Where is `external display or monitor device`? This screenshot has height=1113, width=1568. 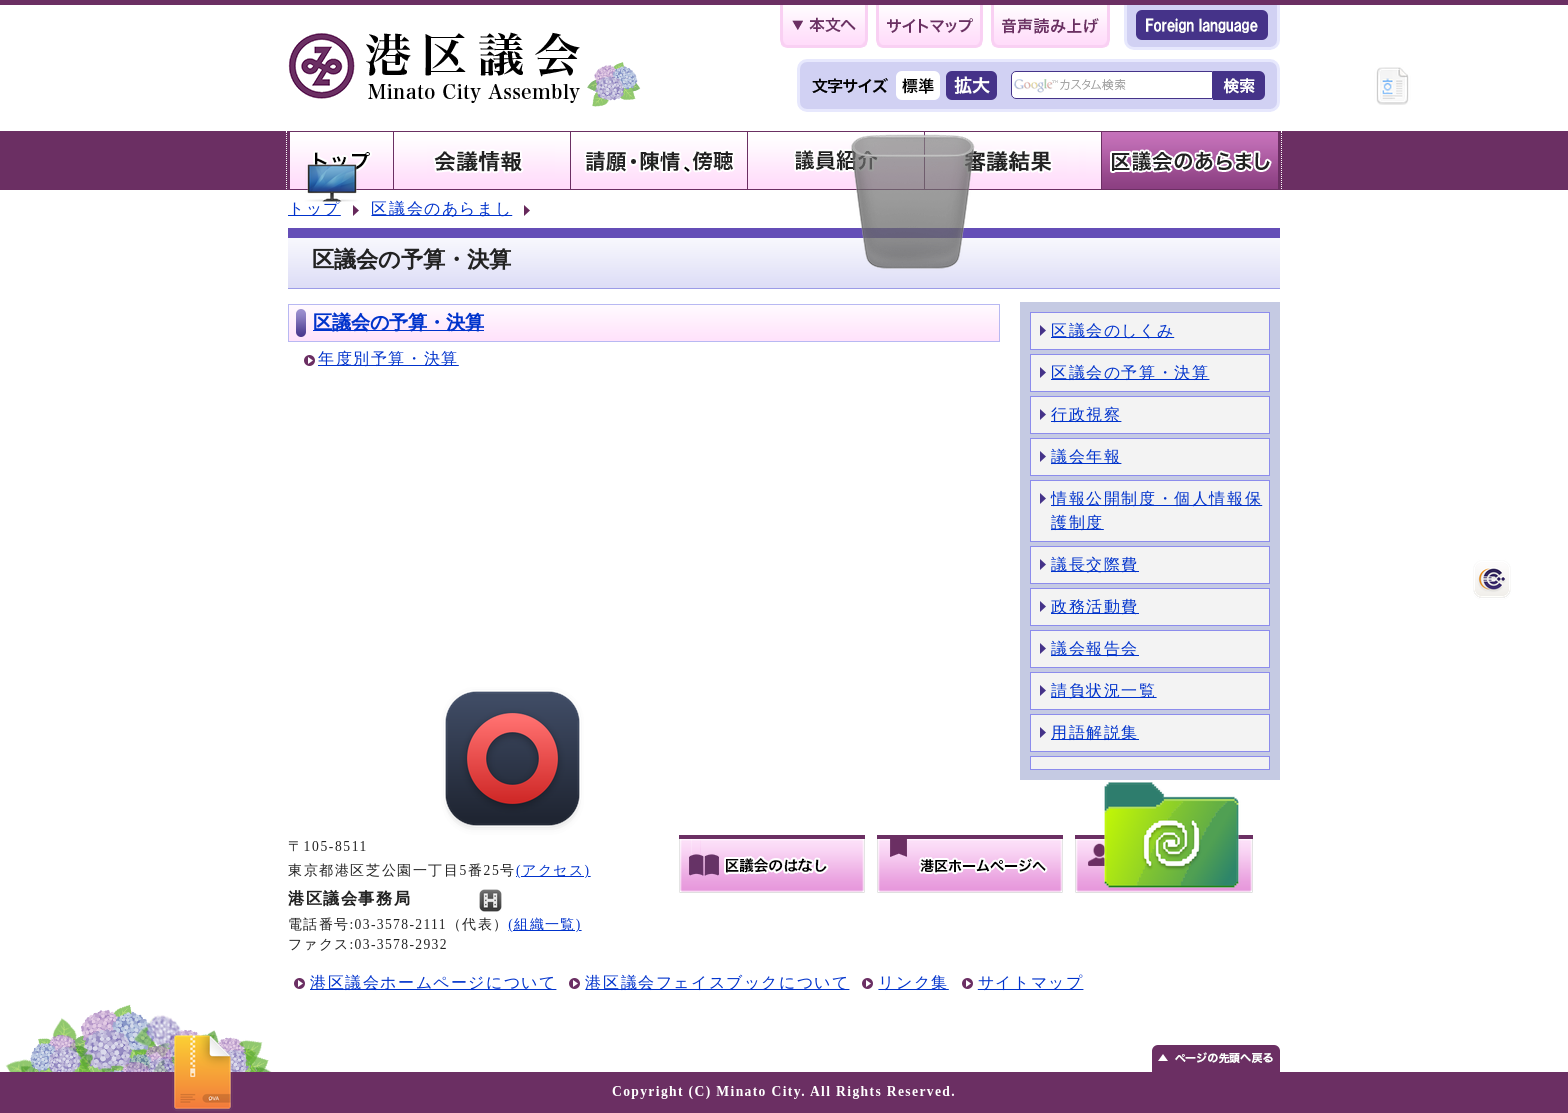 external display or monitor device is located at coordinates (332, 173).